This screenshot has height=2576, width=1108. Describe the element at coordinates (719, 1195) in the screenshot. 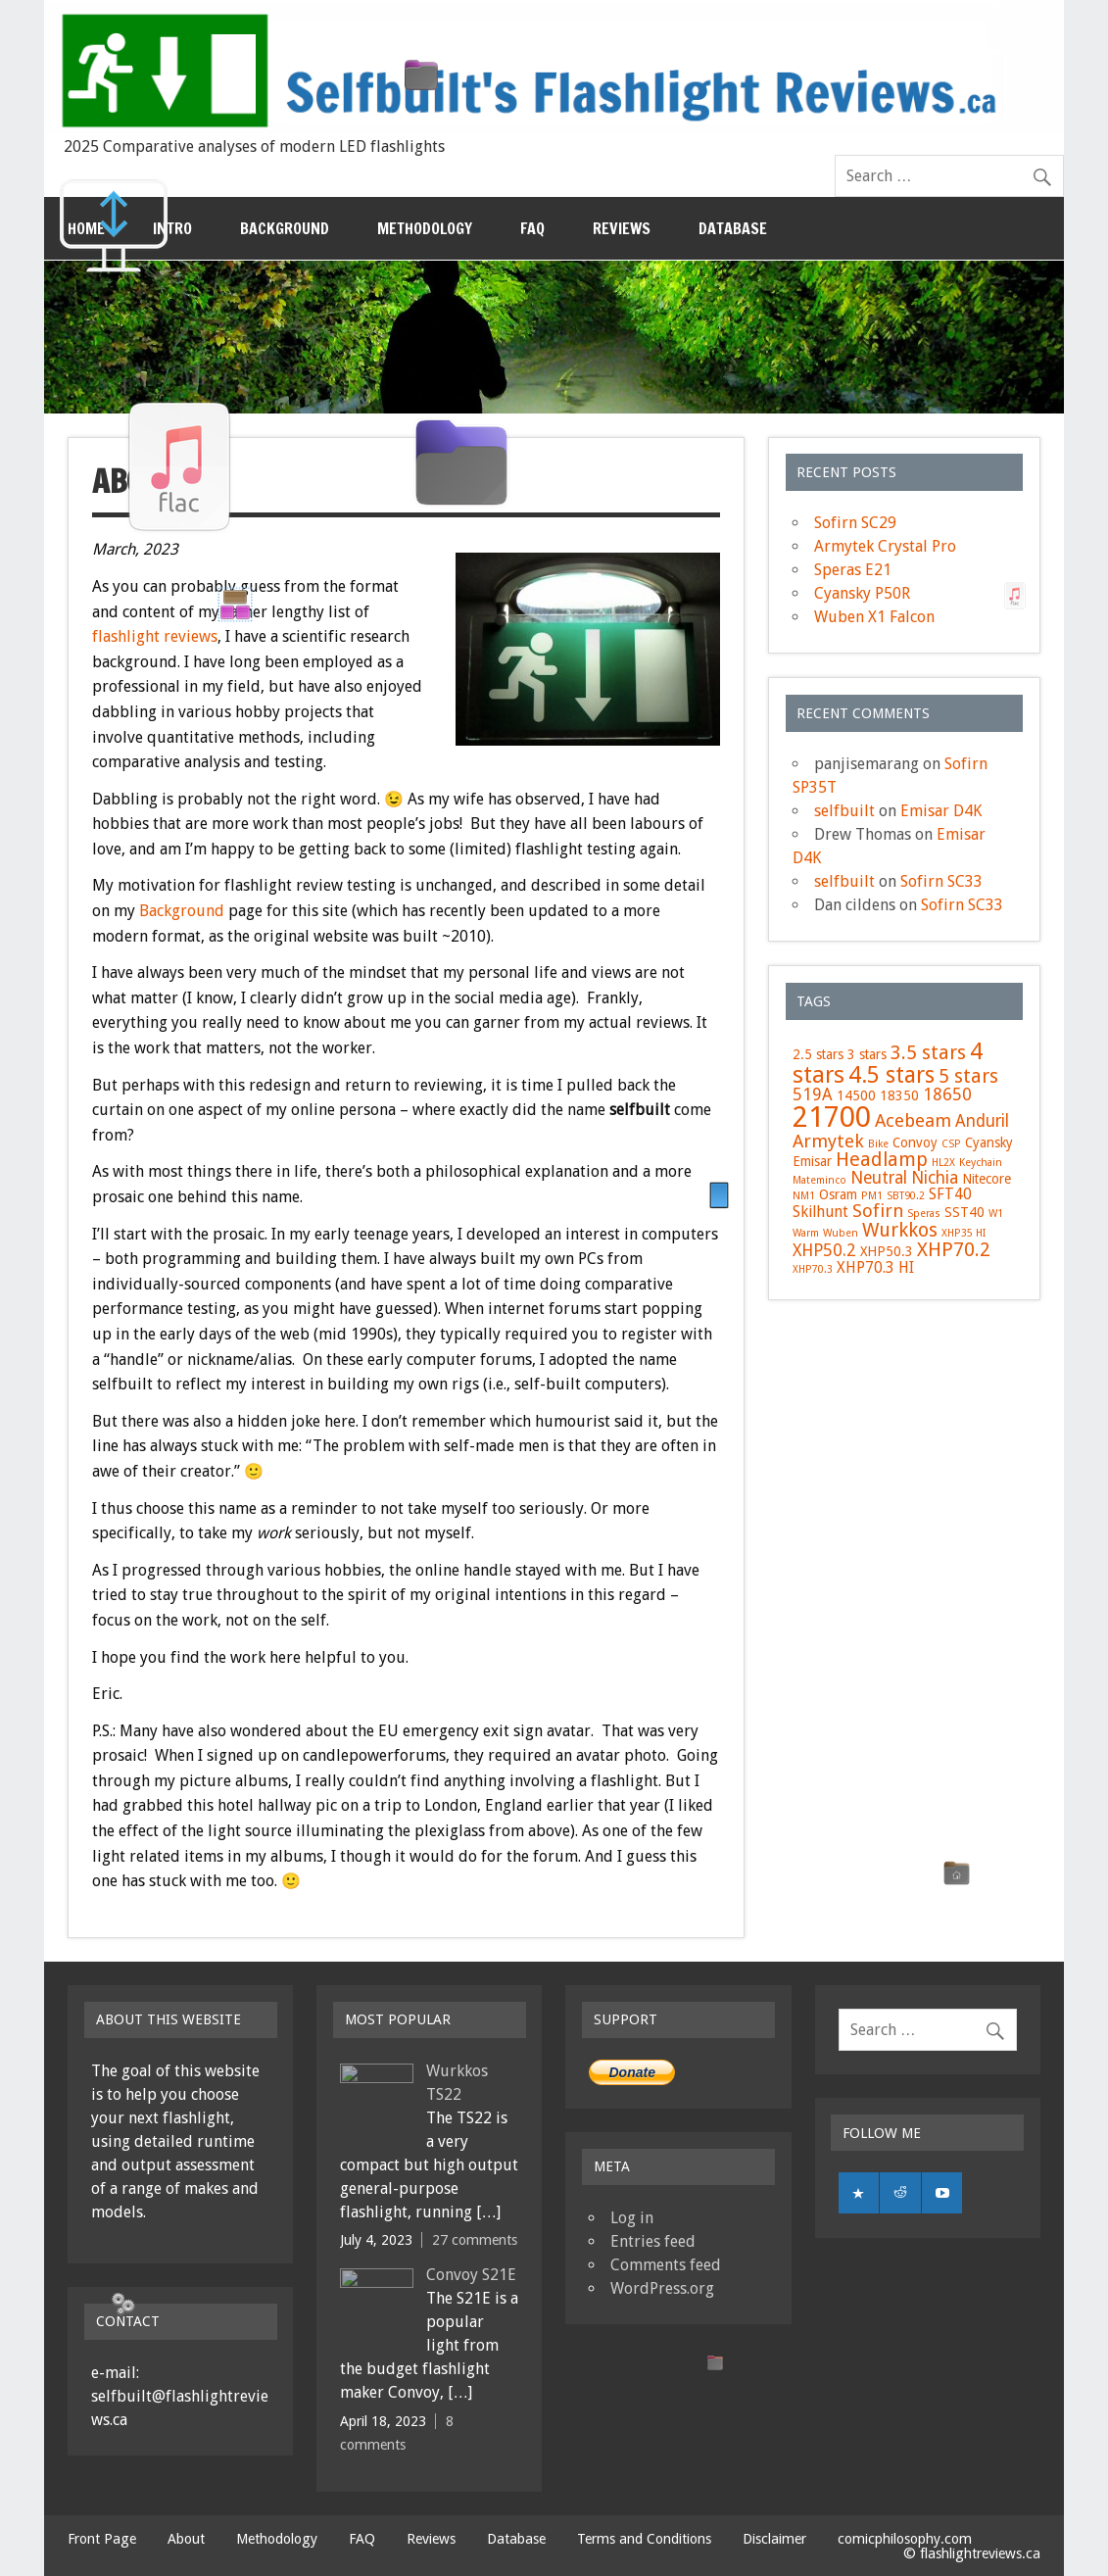

I see `iPad Air device icon` at that location.